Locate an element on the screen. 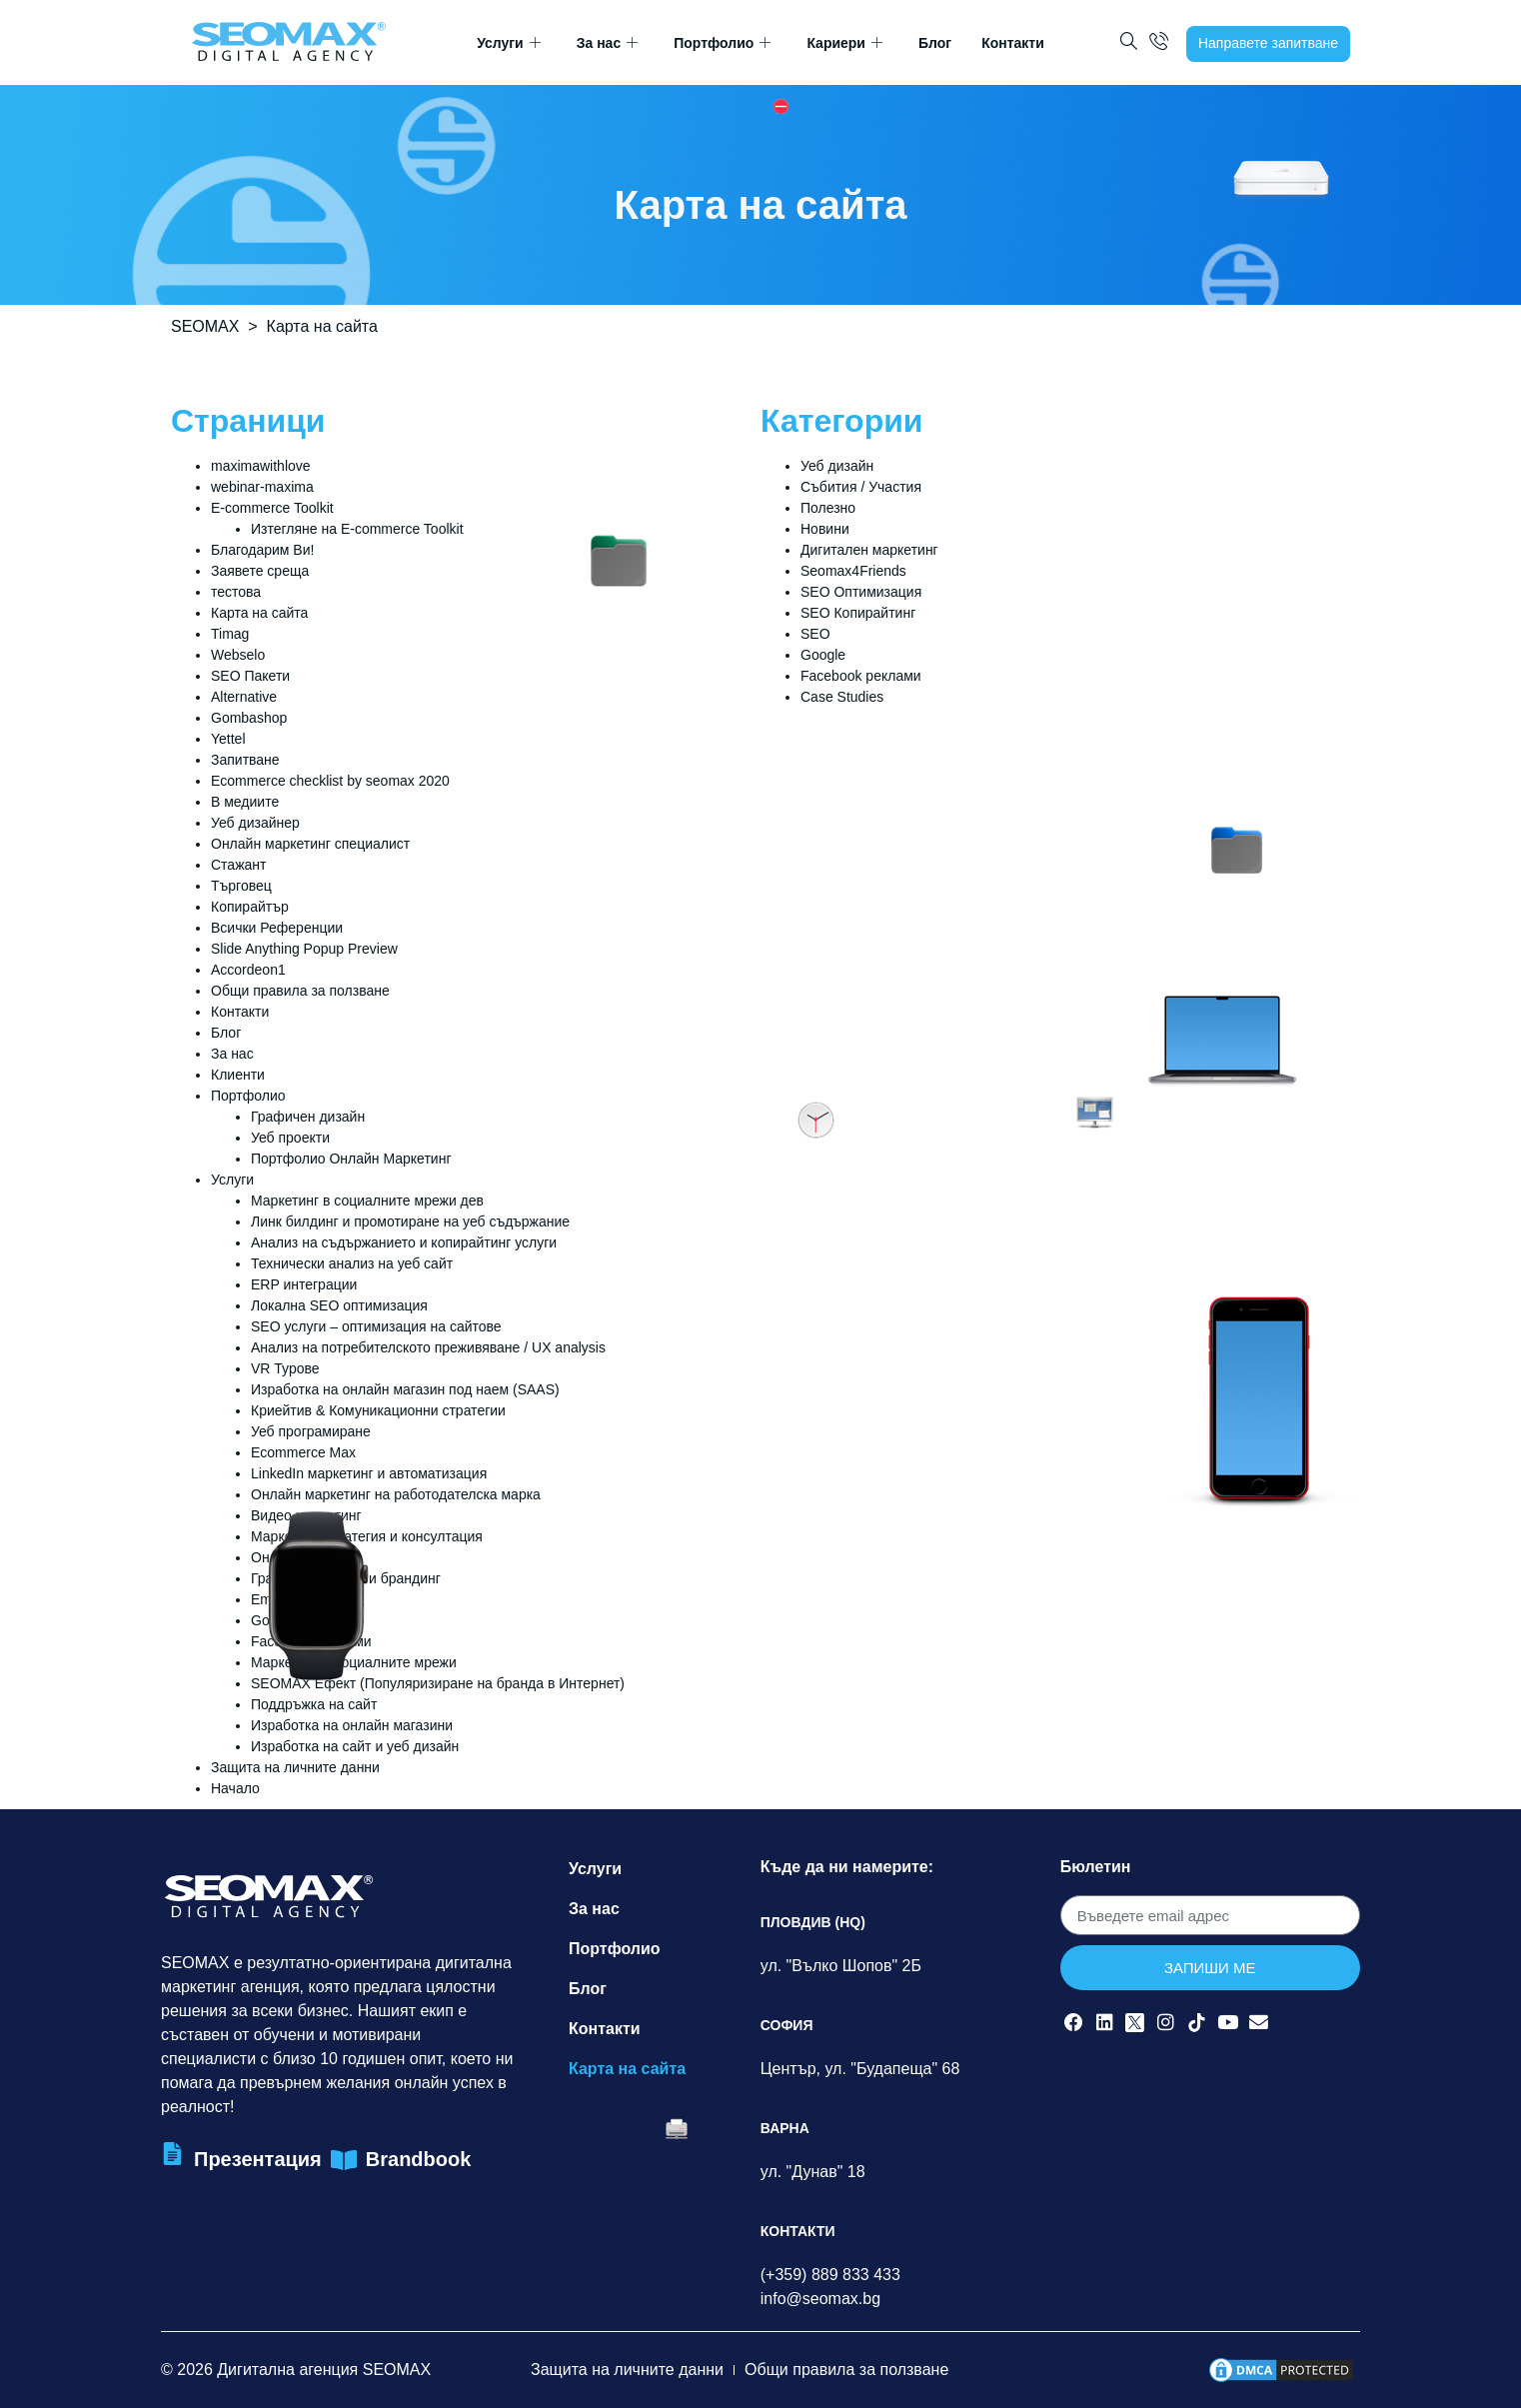 The width and height of the screenshot is (1521, 2408). configure remote desktop settings is located at coordinates (1094, 1113).